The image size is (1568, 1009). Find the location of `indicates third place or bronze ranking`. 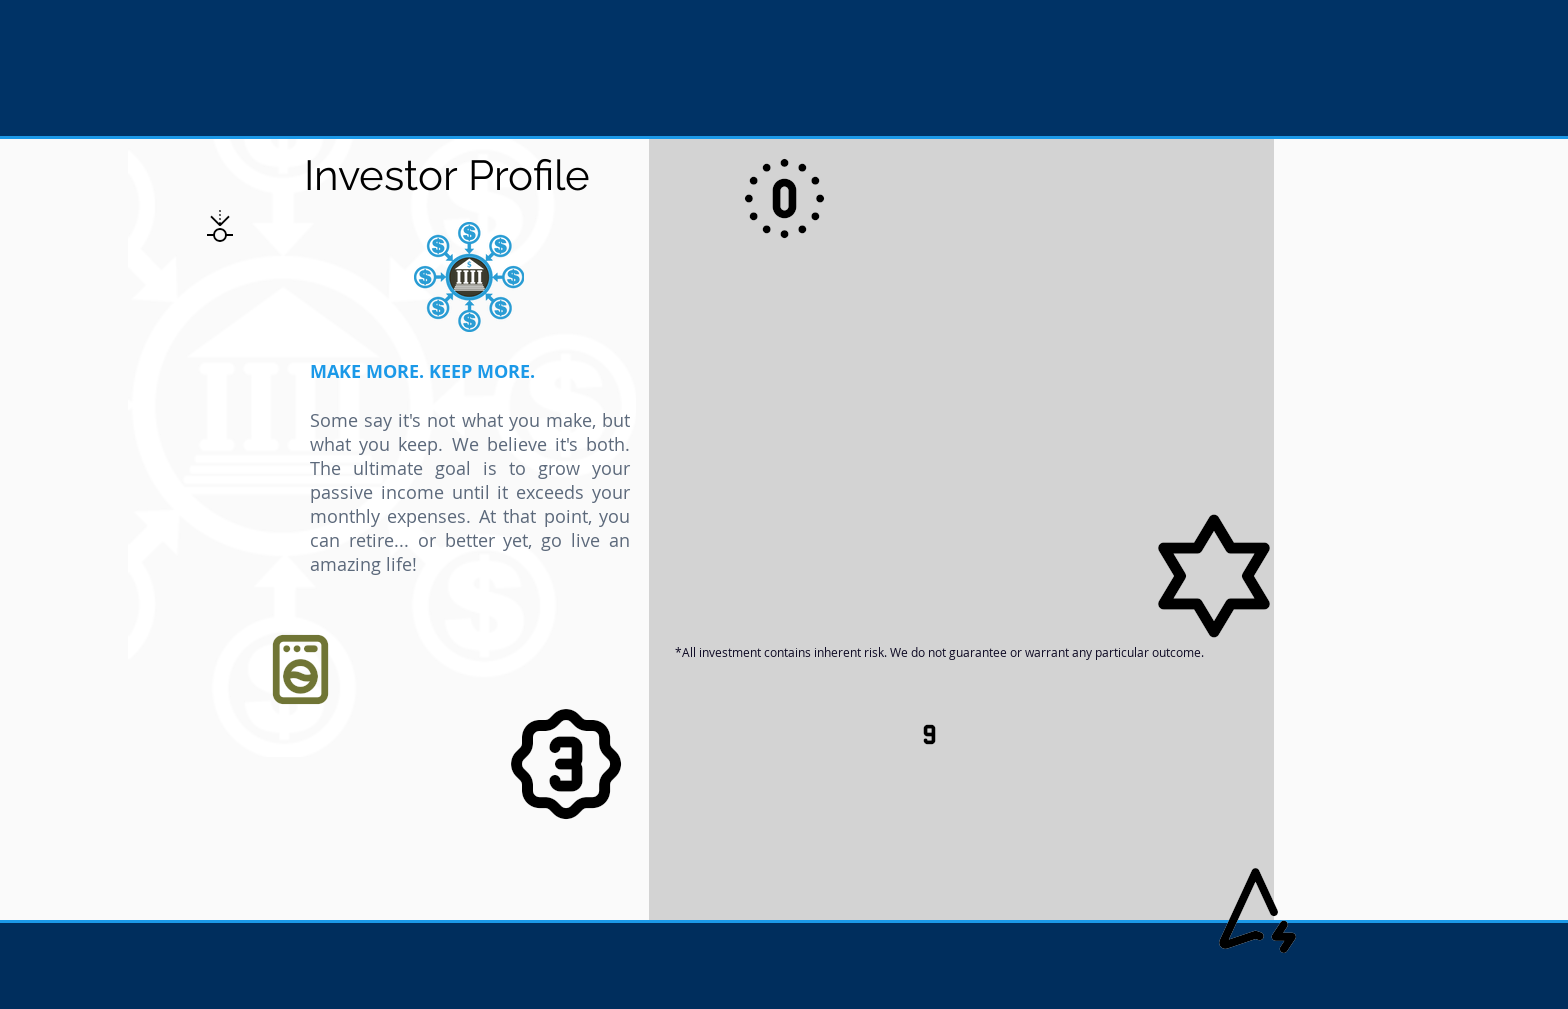

indicates third place or bronze ranking is located at coordinates (566, 764).